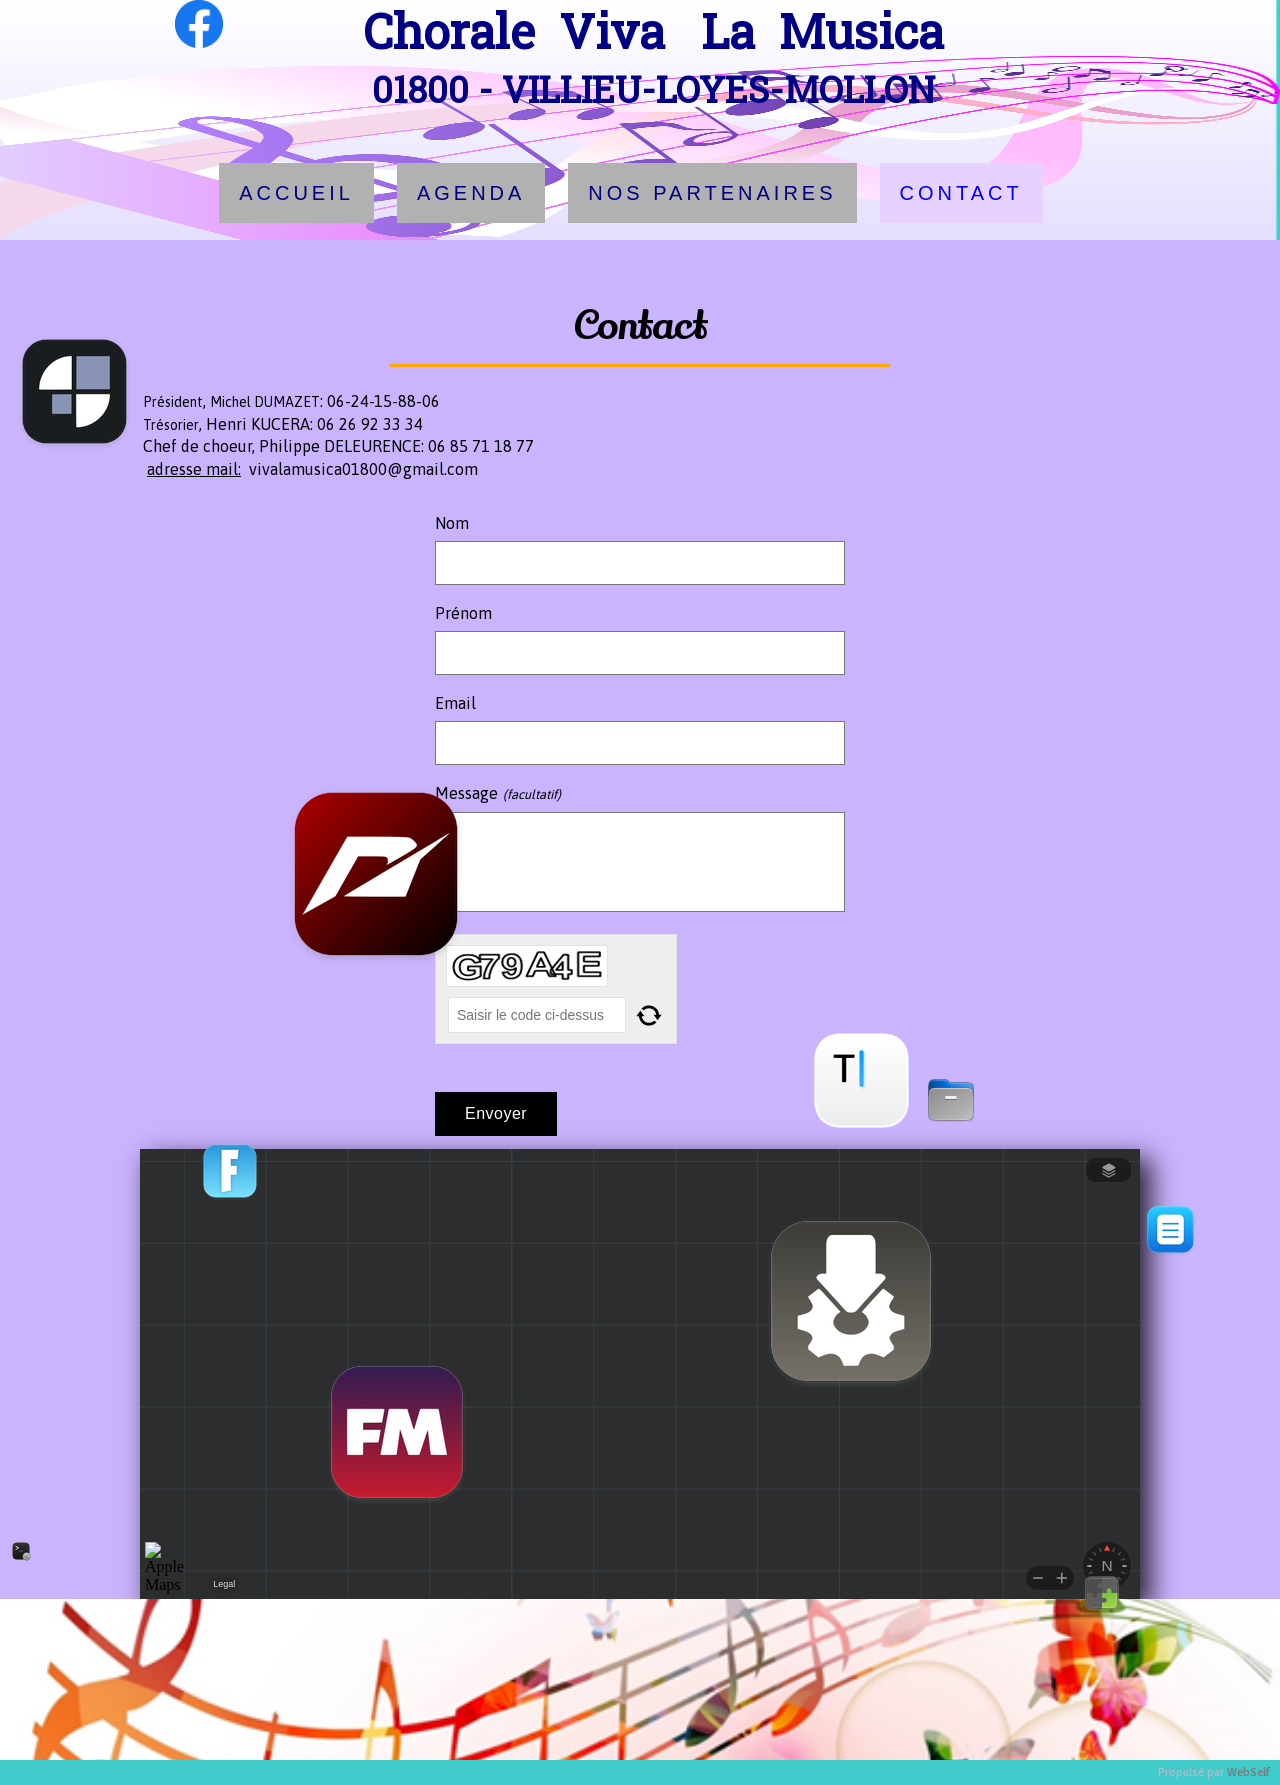 The image size is (1280, 1785). I want to click on open text editor application, so click(861, 1080).